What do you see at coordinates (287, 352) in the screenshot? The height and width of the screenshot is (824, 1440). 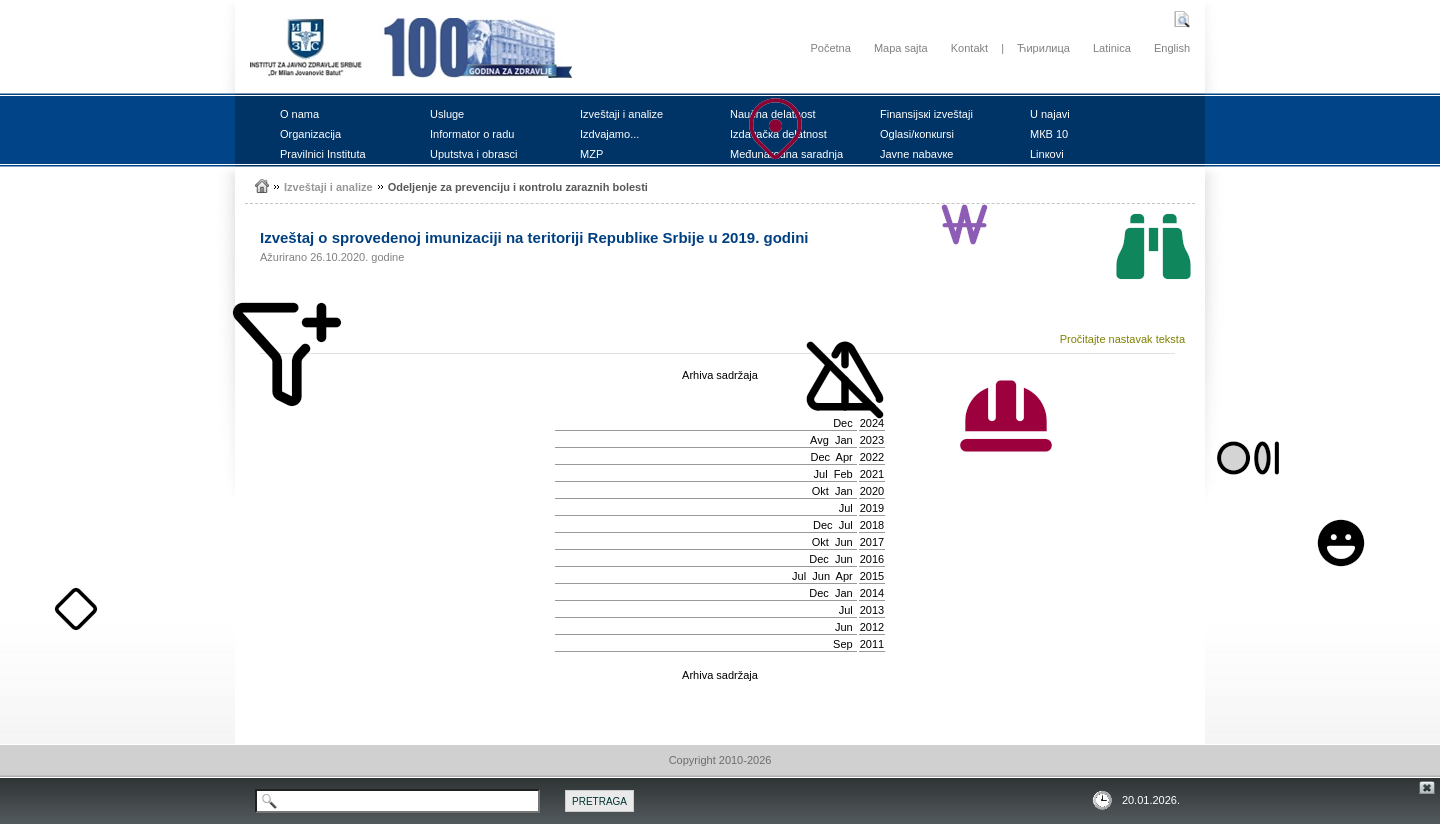 I see `add a new filter` at bounding box center [287, 352].